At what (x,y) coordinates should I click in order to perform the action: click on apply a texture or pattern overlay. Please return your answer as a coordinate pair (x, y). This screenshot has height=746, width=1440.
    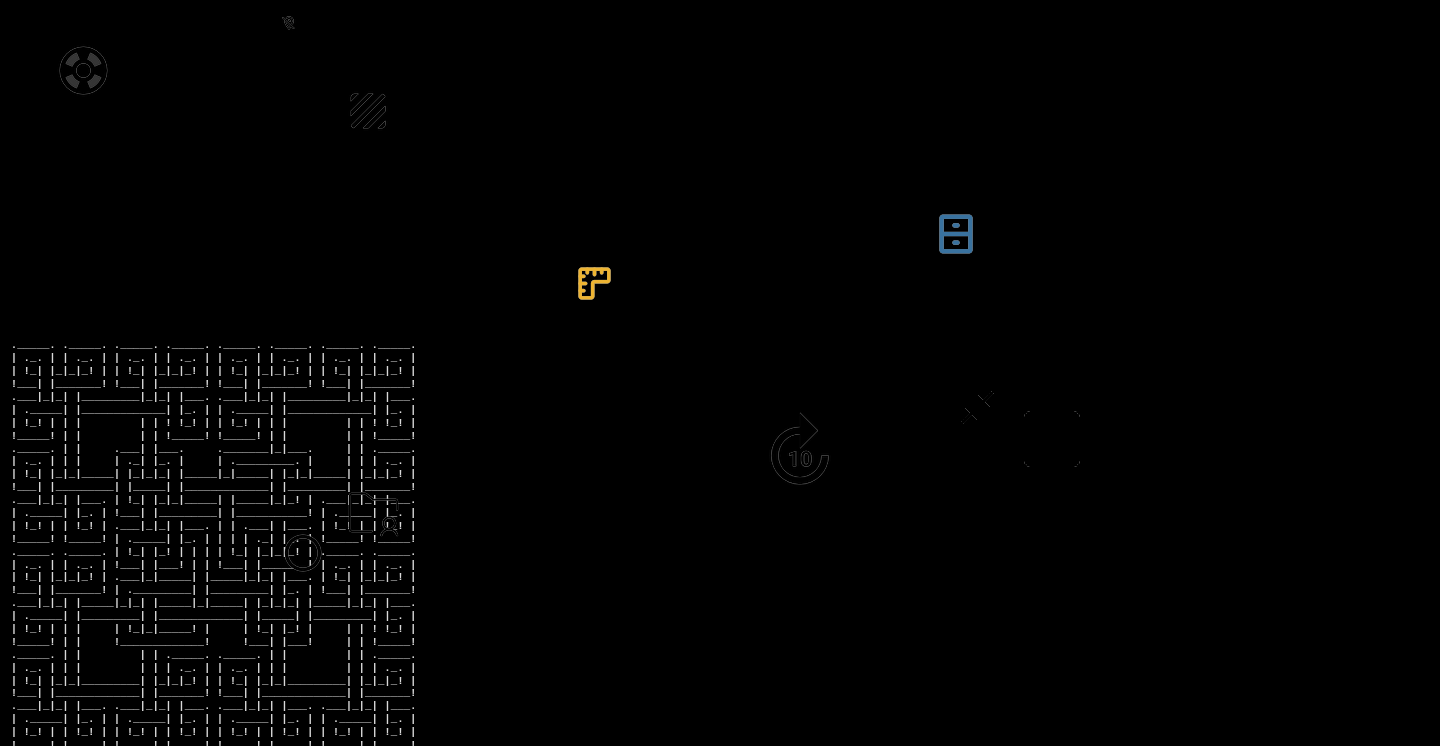
    Looking at the image, I should click on (368, 111).